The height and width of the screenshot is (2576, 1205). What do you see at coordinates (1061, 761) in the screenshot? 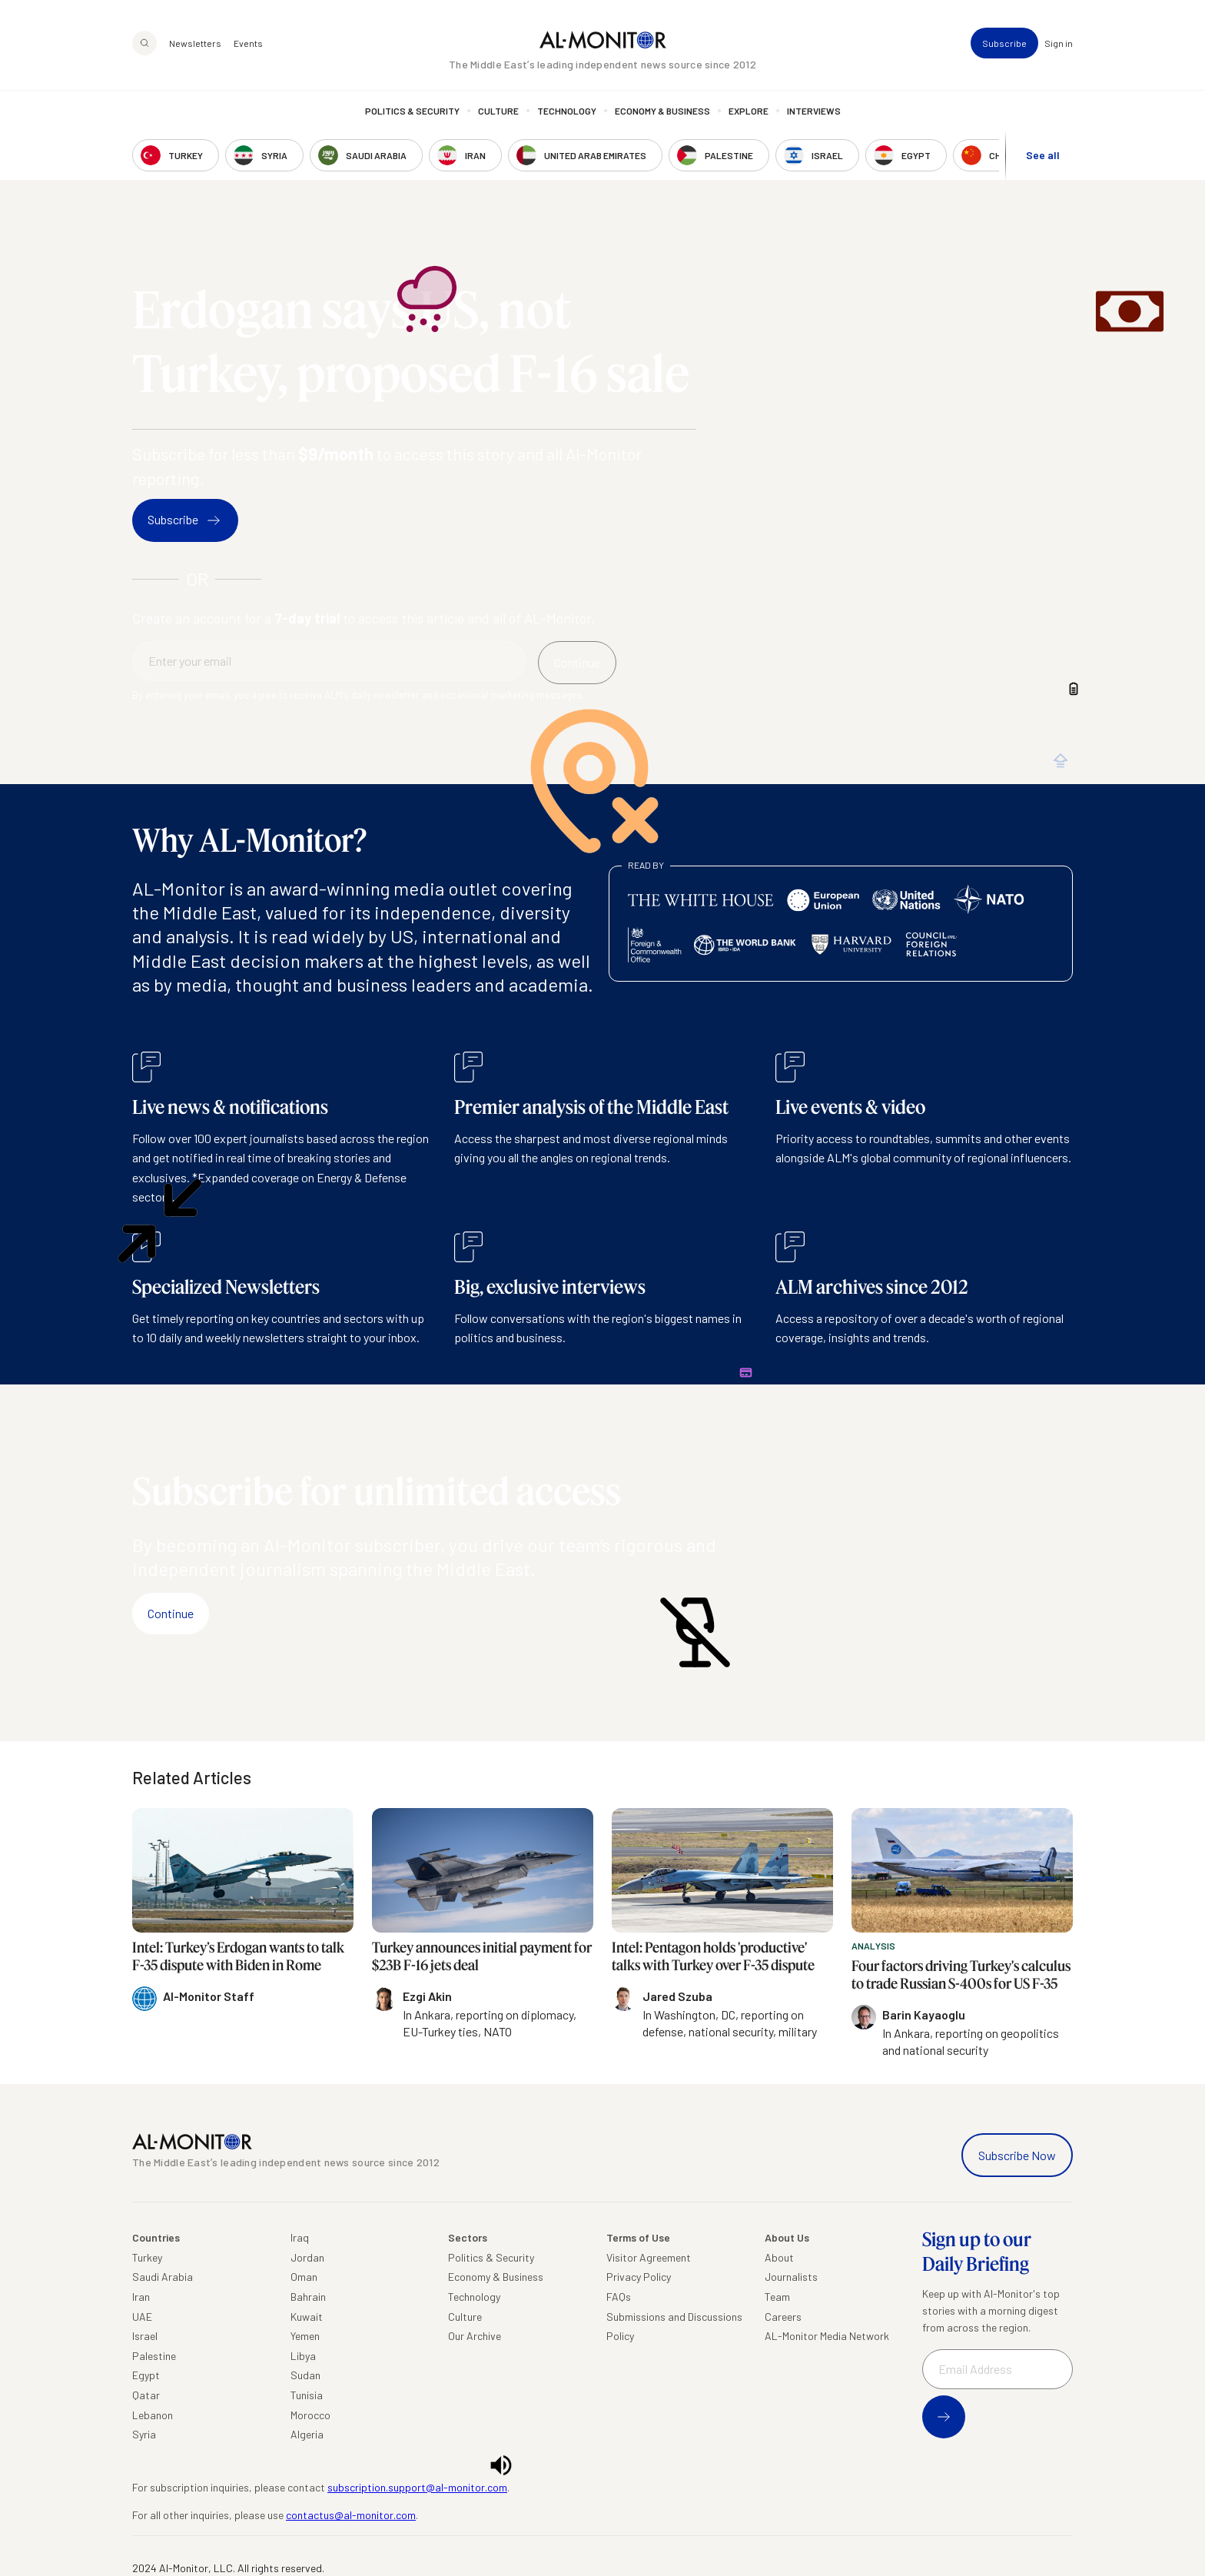
I see `upload multiple files` at bounding box center [1061, 761].